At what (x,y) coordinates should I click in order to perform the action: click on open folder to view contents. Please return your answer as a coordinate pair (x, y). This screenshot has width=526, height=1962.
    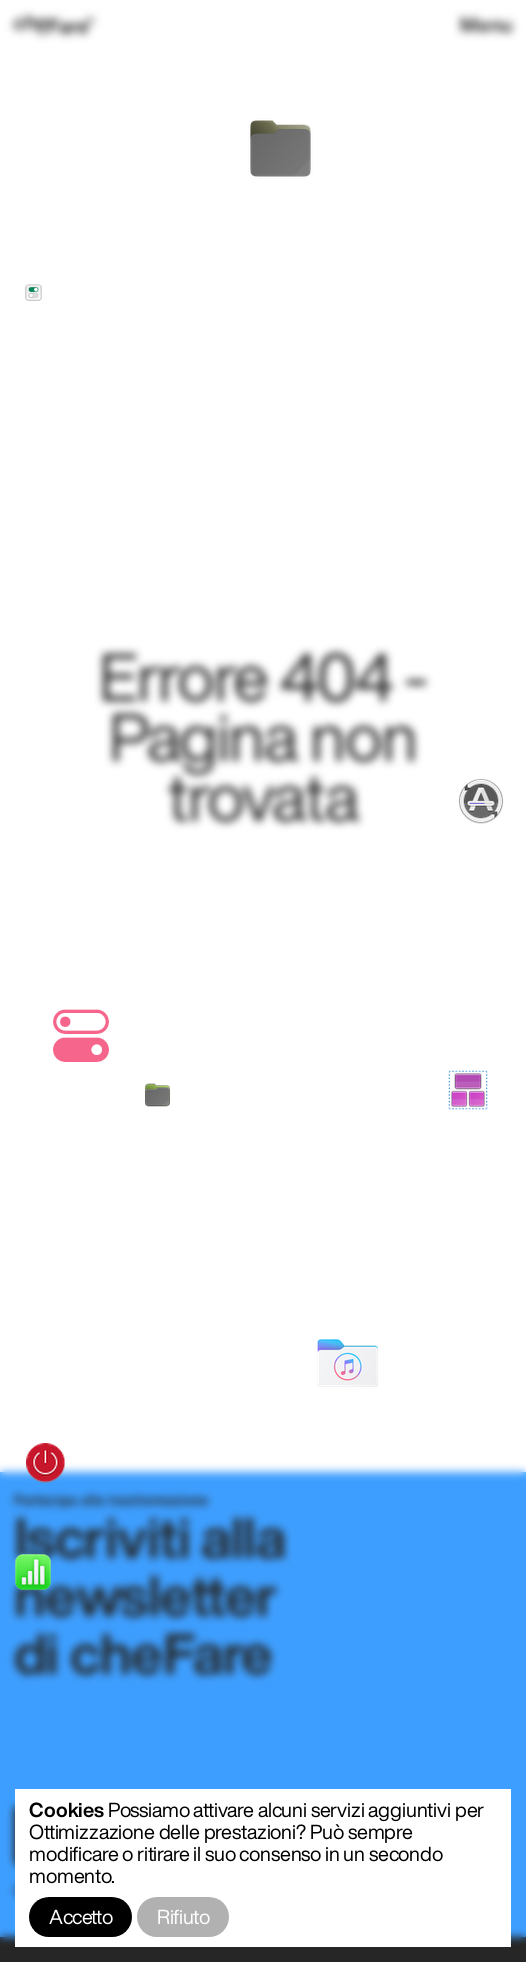
    Looking at the image, I should click on (280, 148).